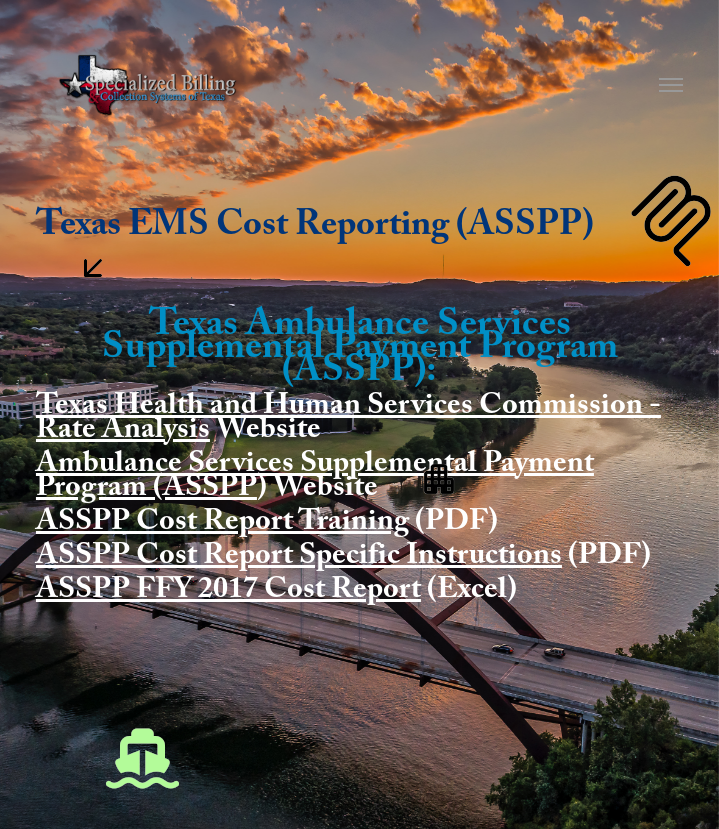 This screenshot has height=829, width=719. Describe the element at coordinates (439, 479) in the screenshot. I see `view apartment listings` at that location.